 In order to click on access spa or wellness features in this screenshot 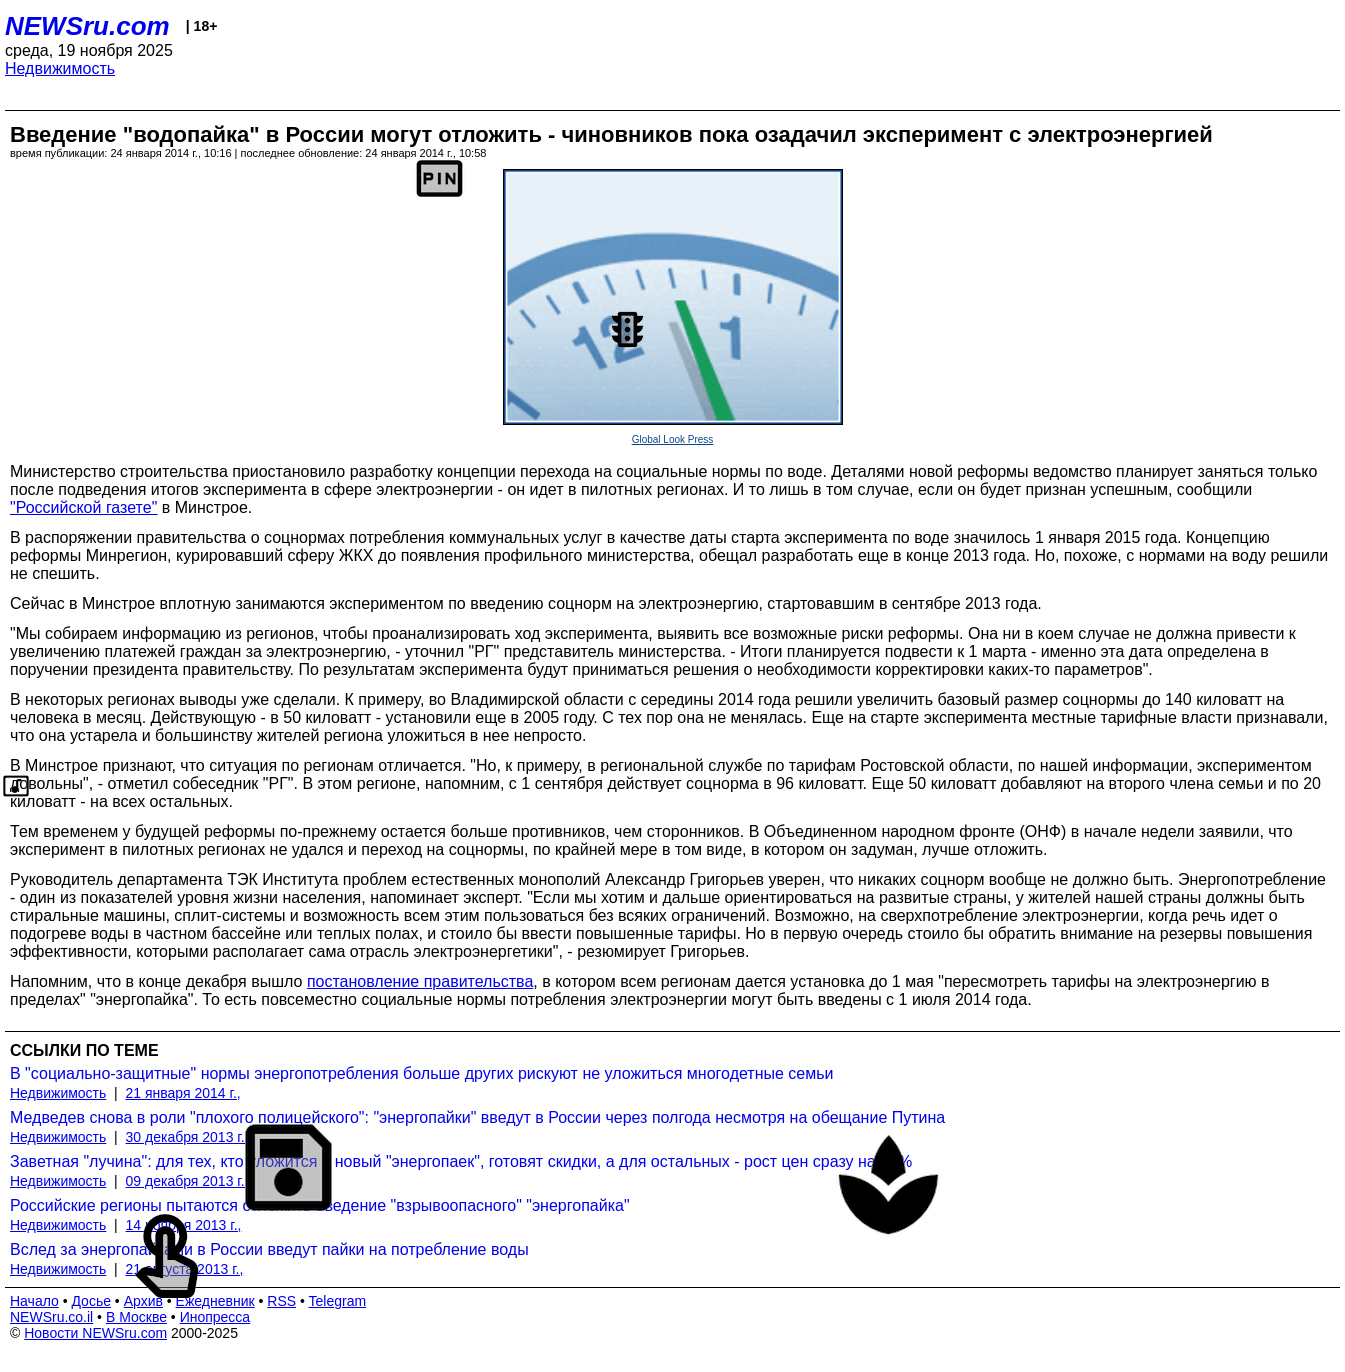, I will do `click(888, 1184)`.